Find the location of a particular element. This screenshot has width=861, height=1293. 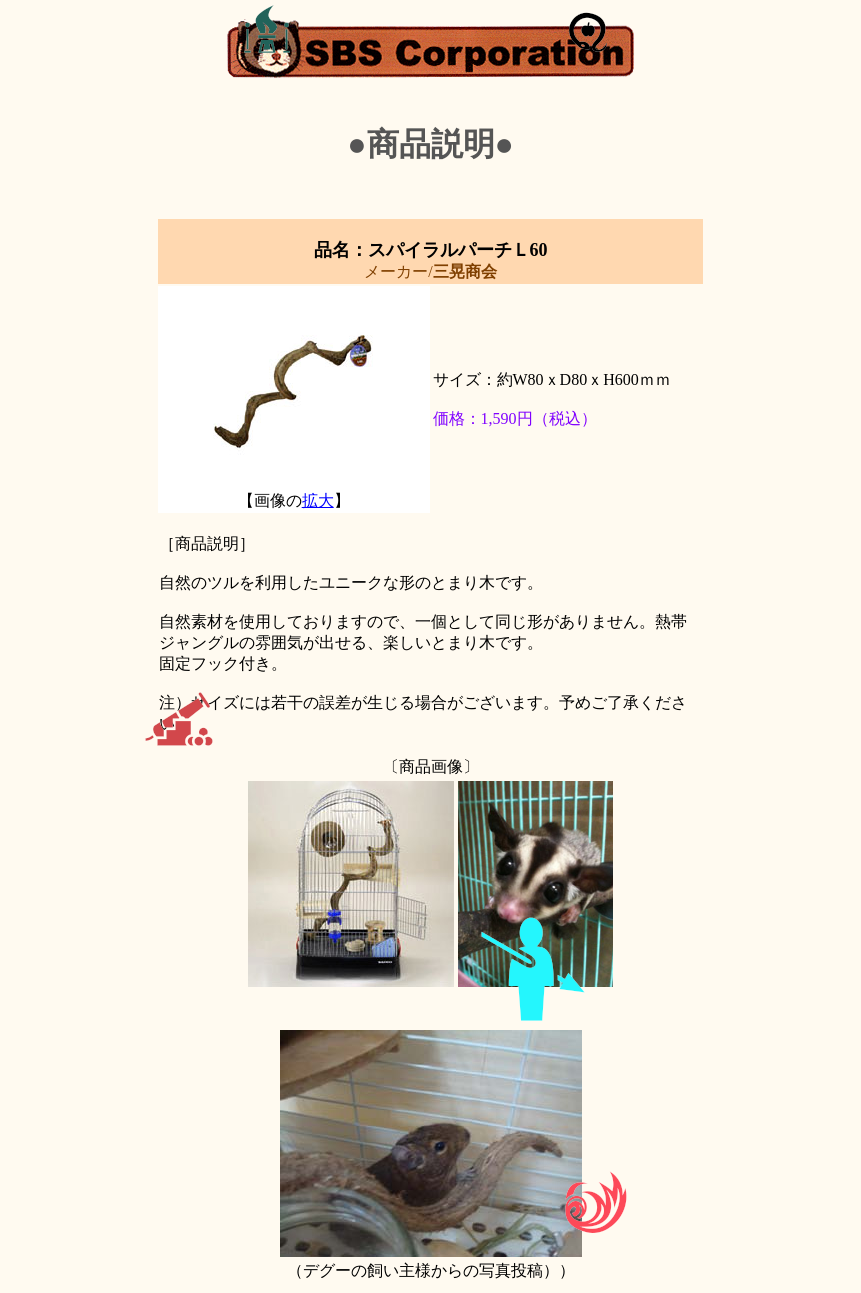

indicates a temptation or forbidden choice in gameplay is located at coordinates (588, 32).